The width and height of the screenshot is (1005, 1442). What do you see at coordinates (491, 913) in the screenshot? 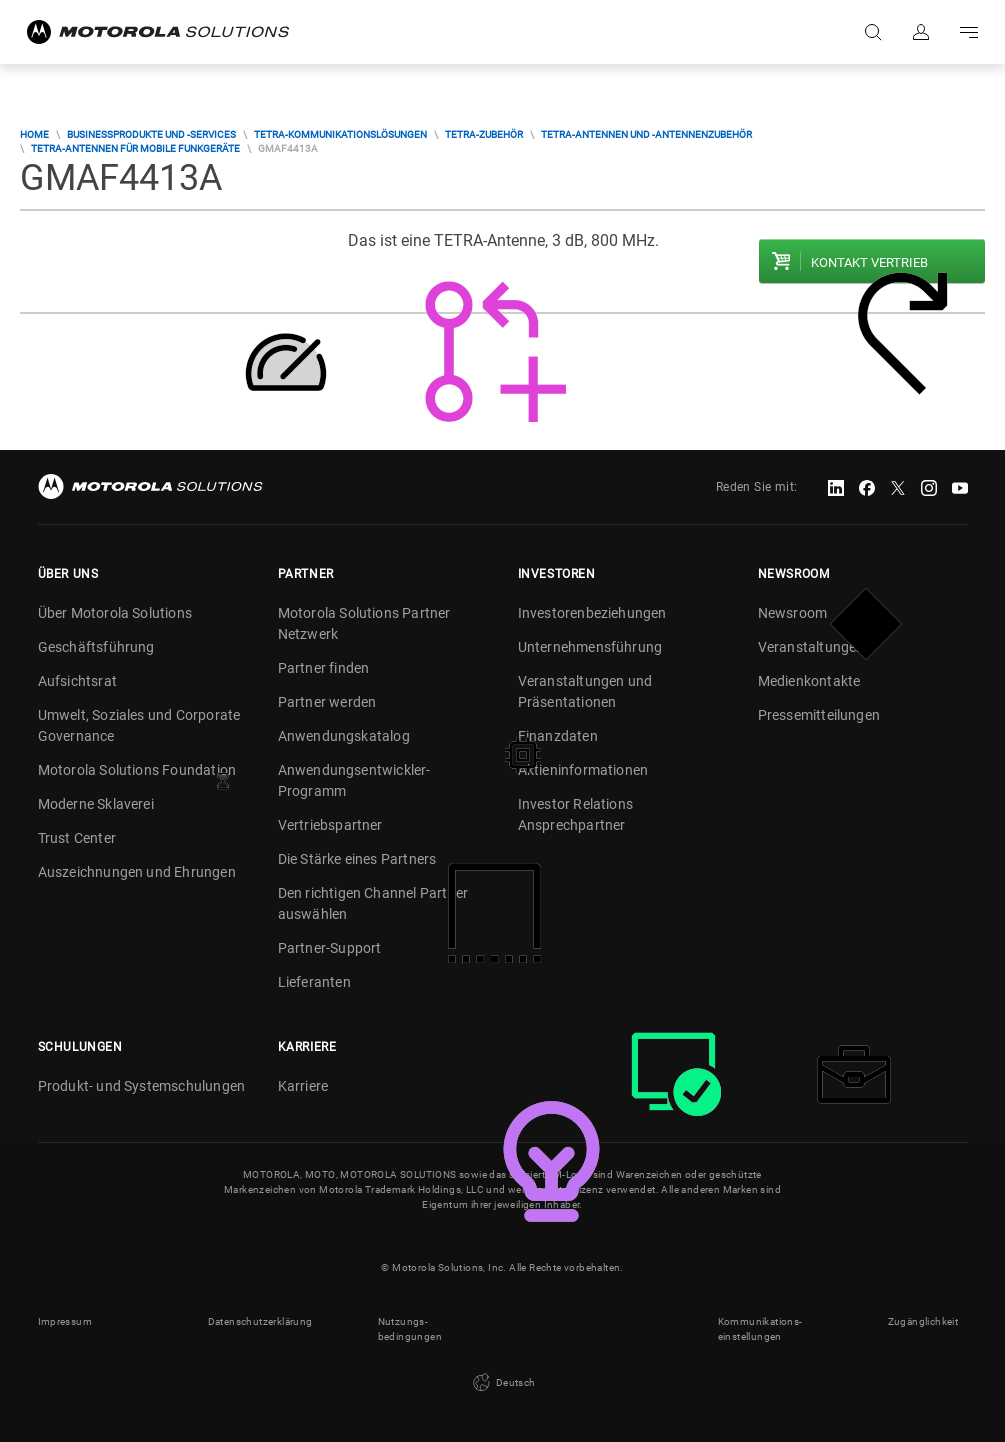
I see `insert a code snippet` at bounding box center [491, 913].